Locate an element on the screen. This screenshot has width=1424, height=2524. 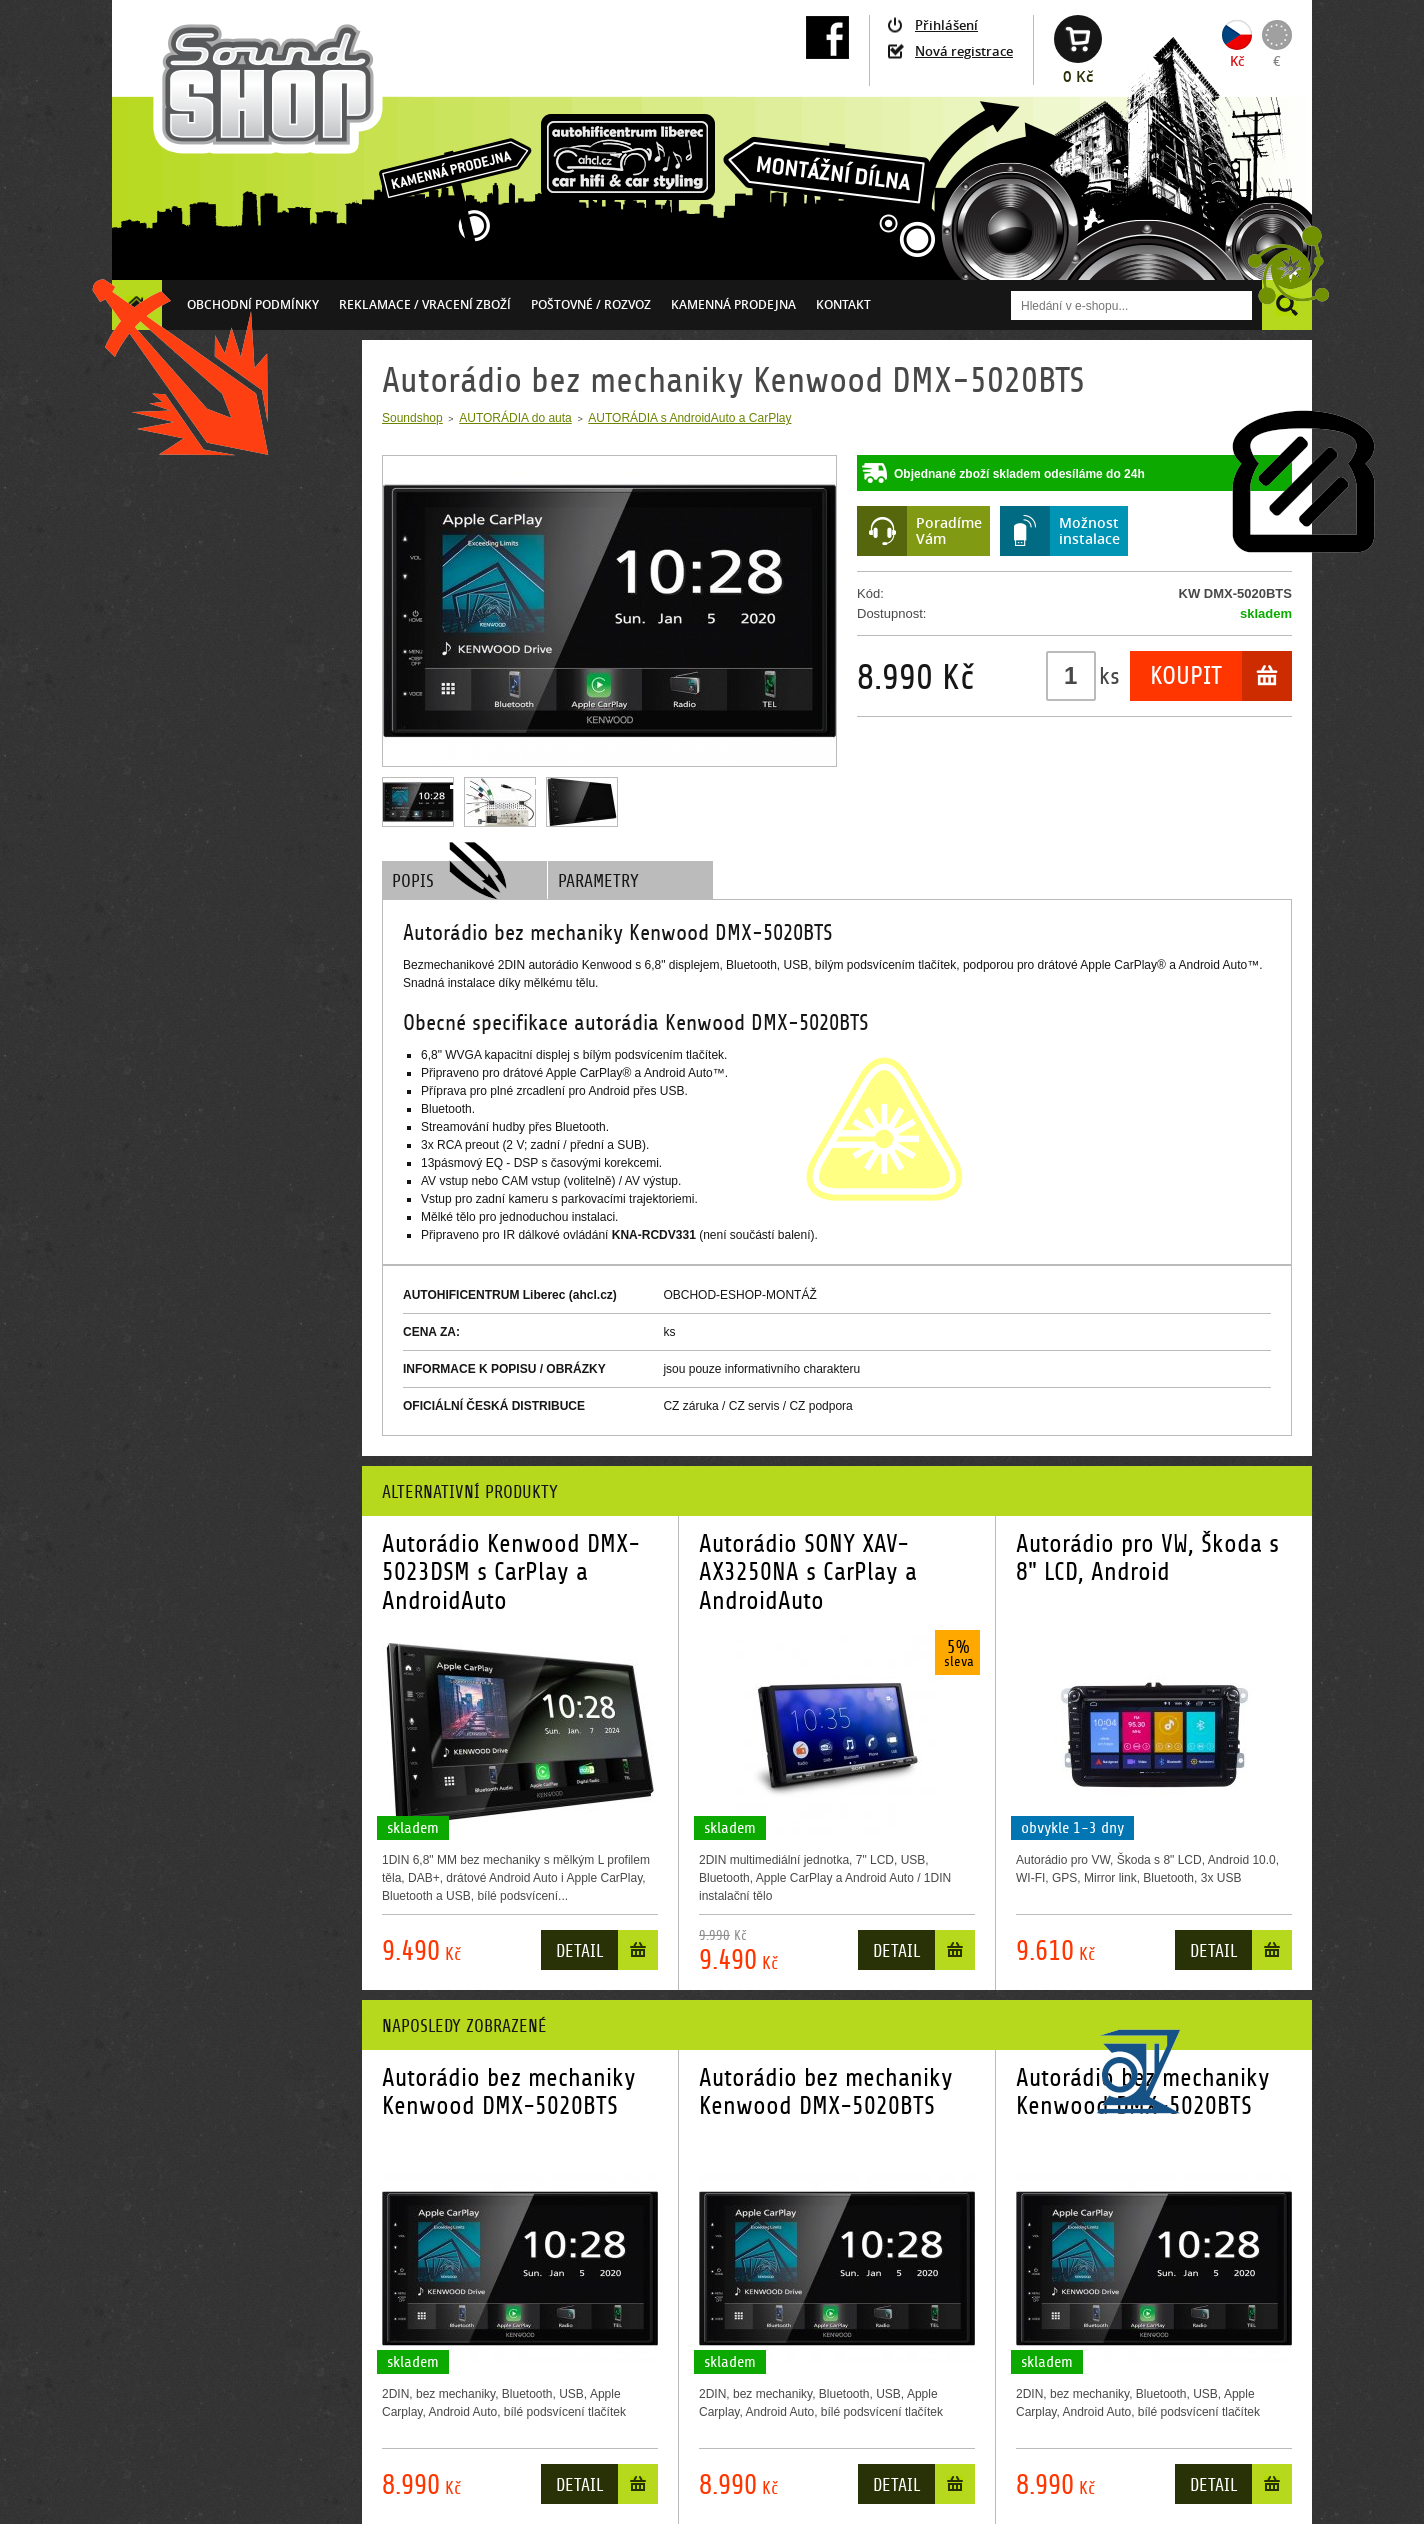
laser hazard warning indicator is located at coordinates (884, 1135).